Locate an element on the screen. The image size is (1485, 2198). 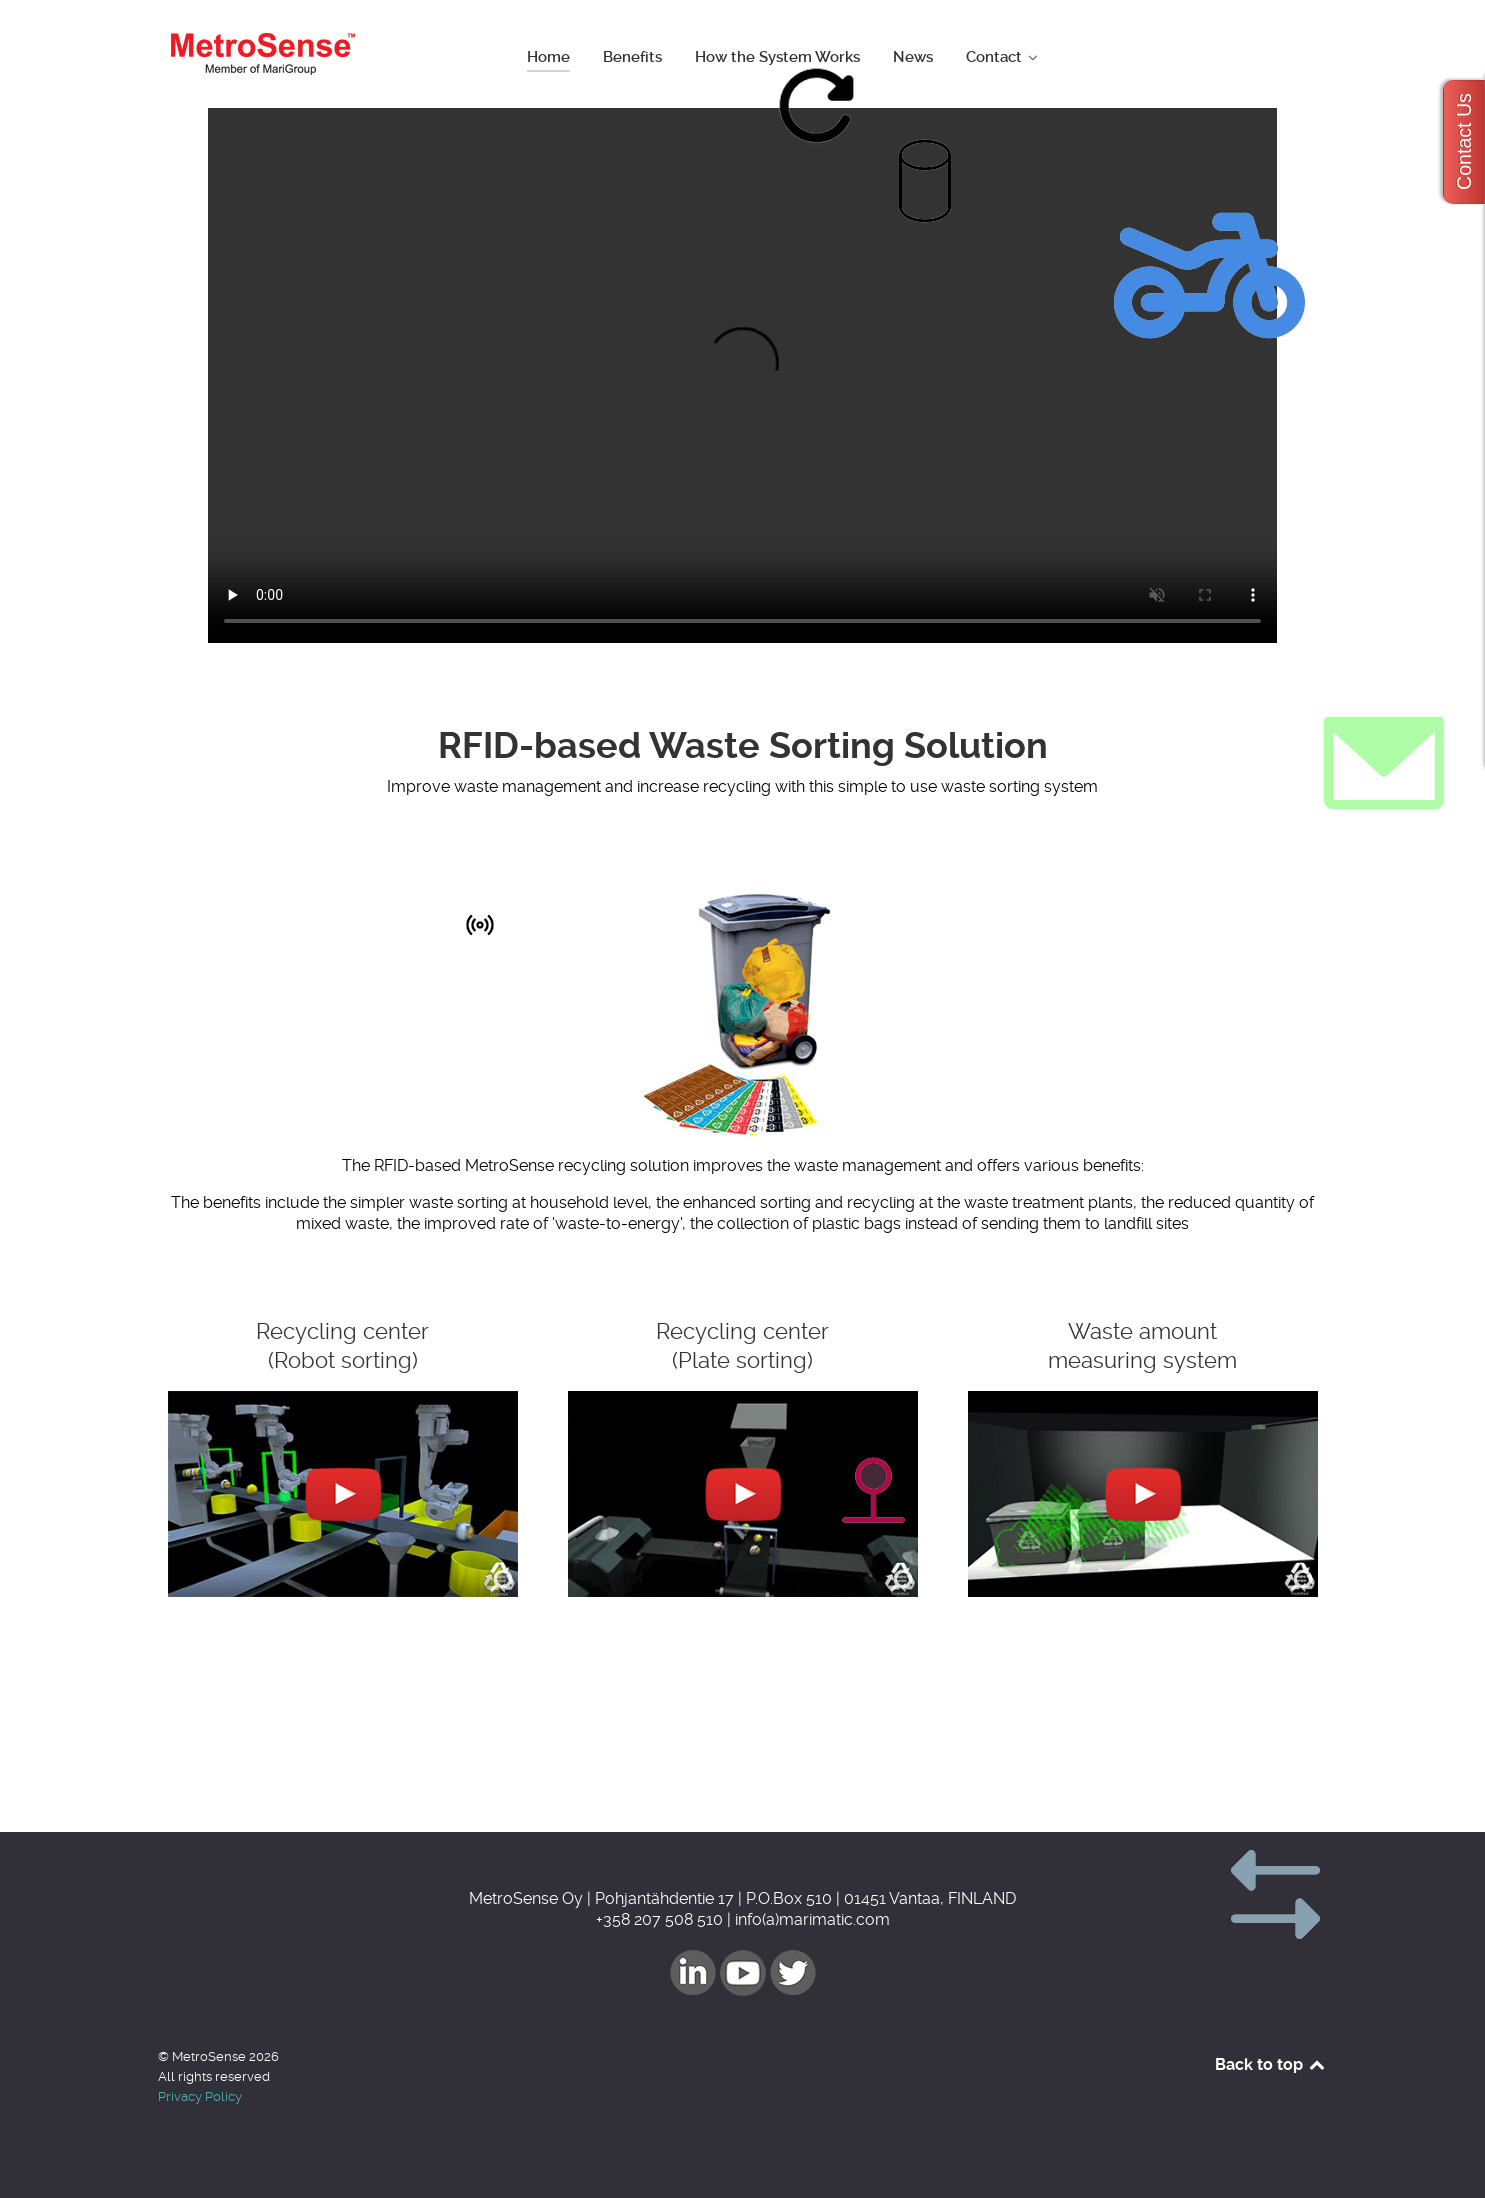
refresh or reload the current page is located at coordinates (816, 105).